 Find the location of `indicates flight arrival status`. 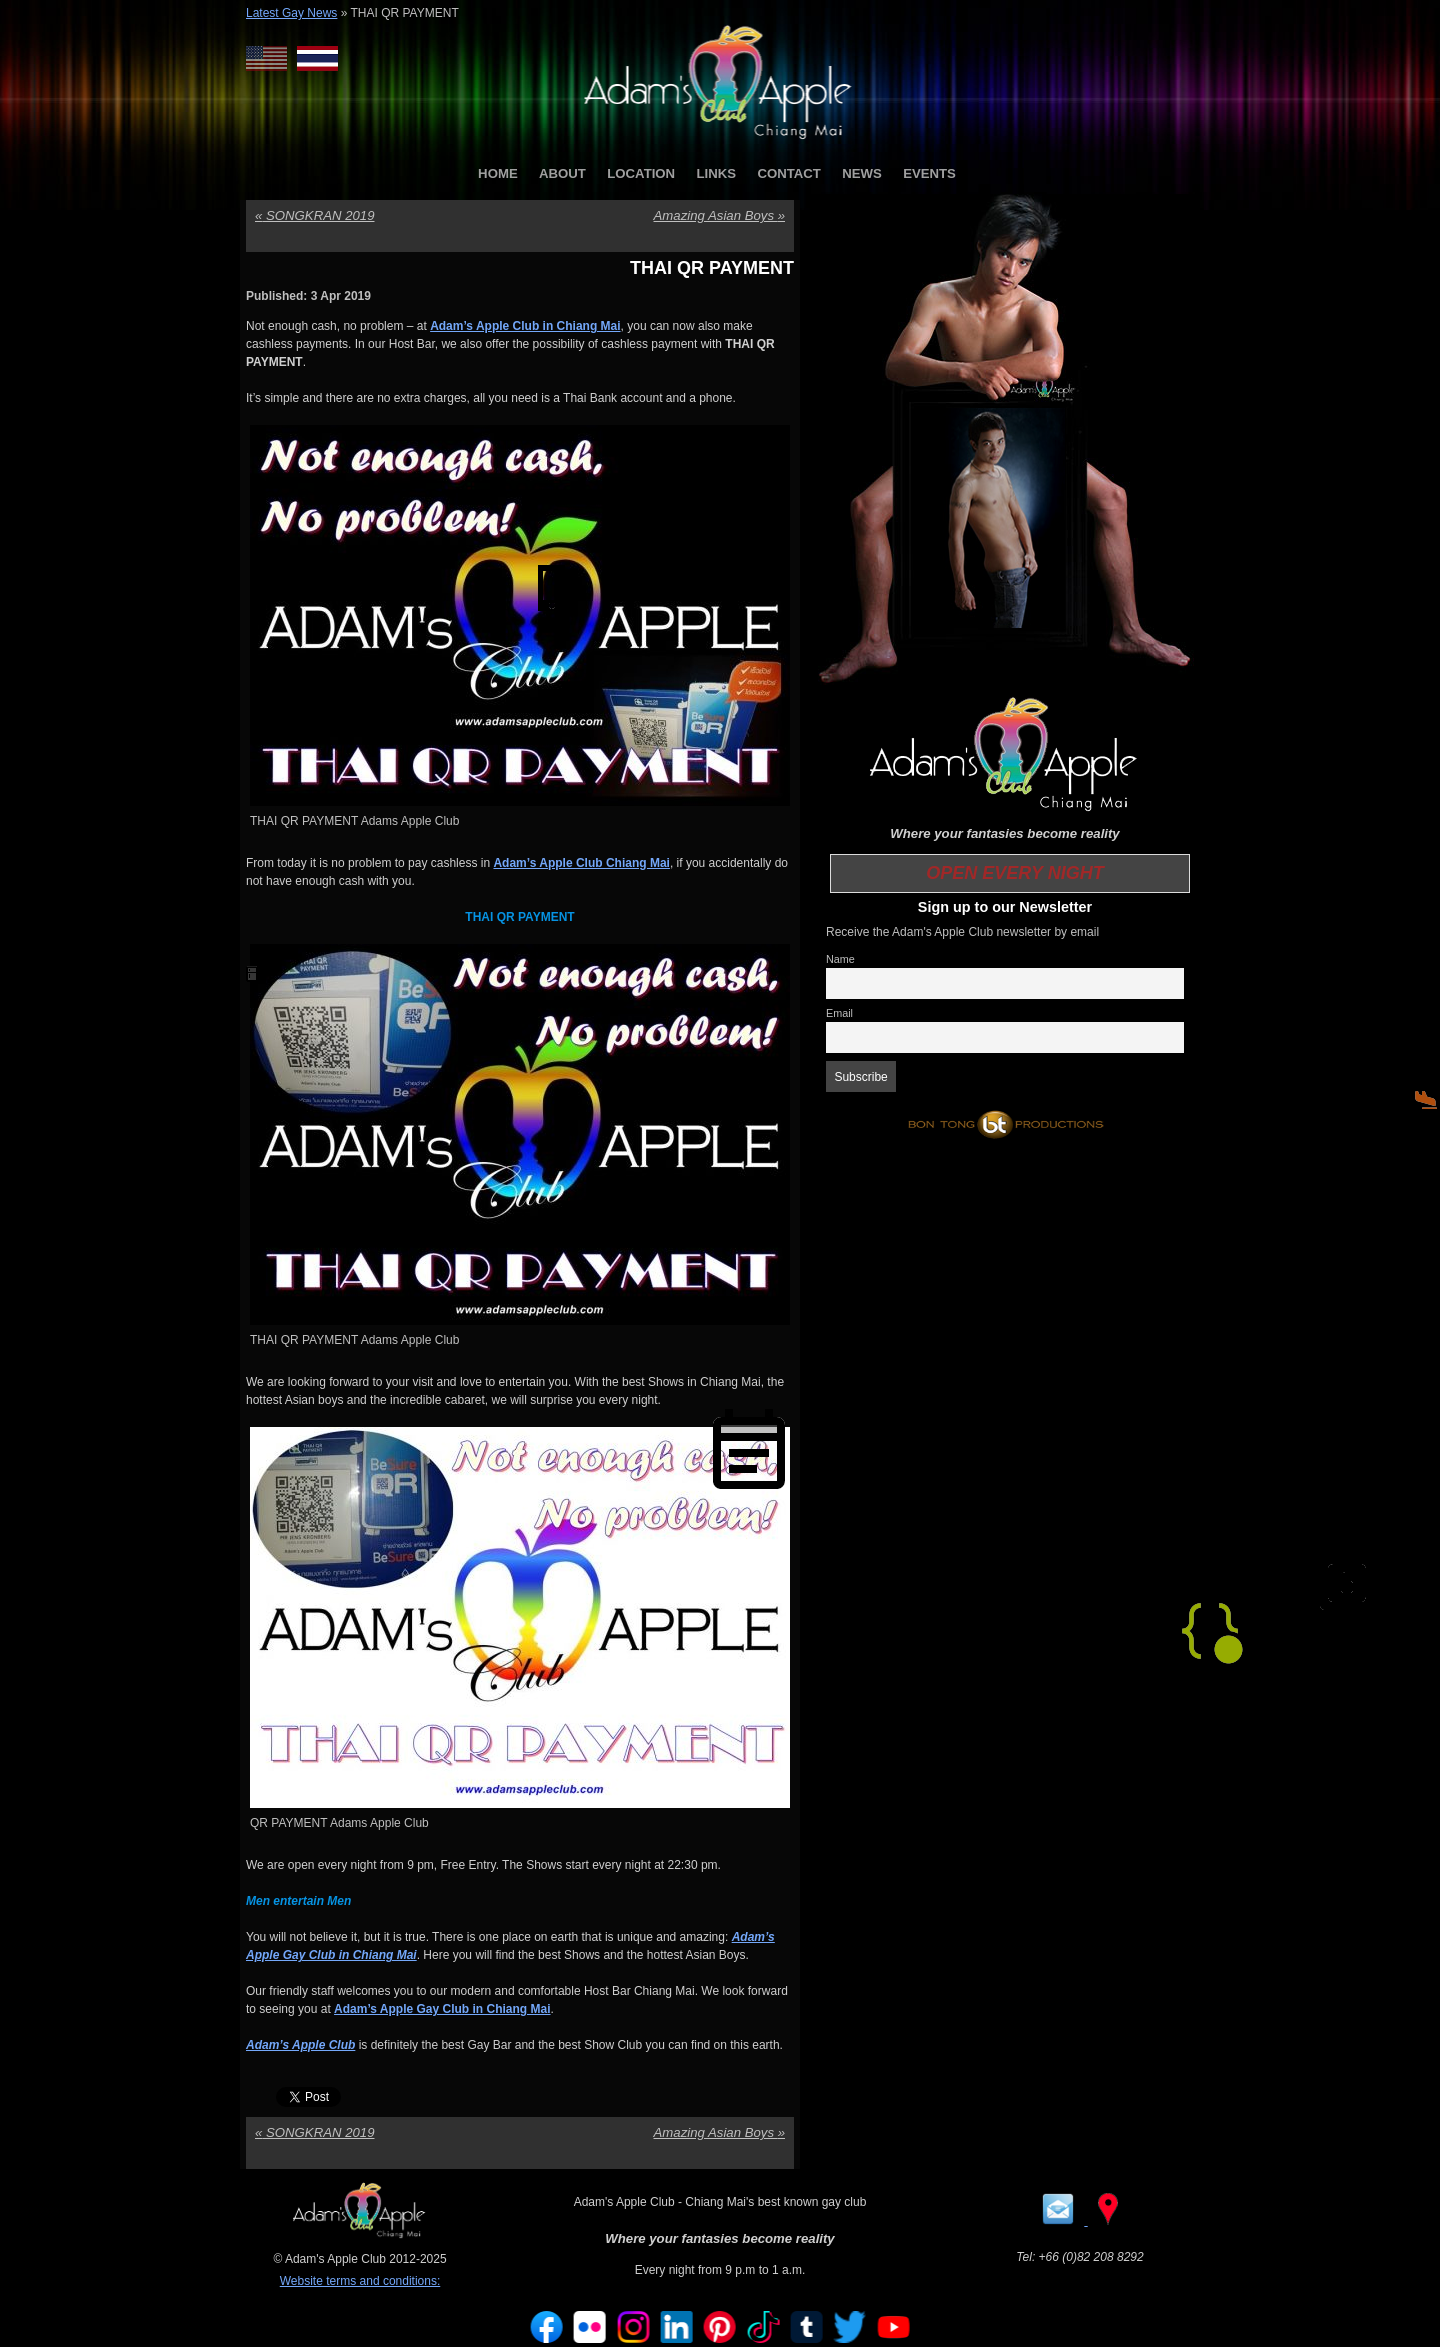

indicates flight arrival status is located at coordinates (1425, 1100).